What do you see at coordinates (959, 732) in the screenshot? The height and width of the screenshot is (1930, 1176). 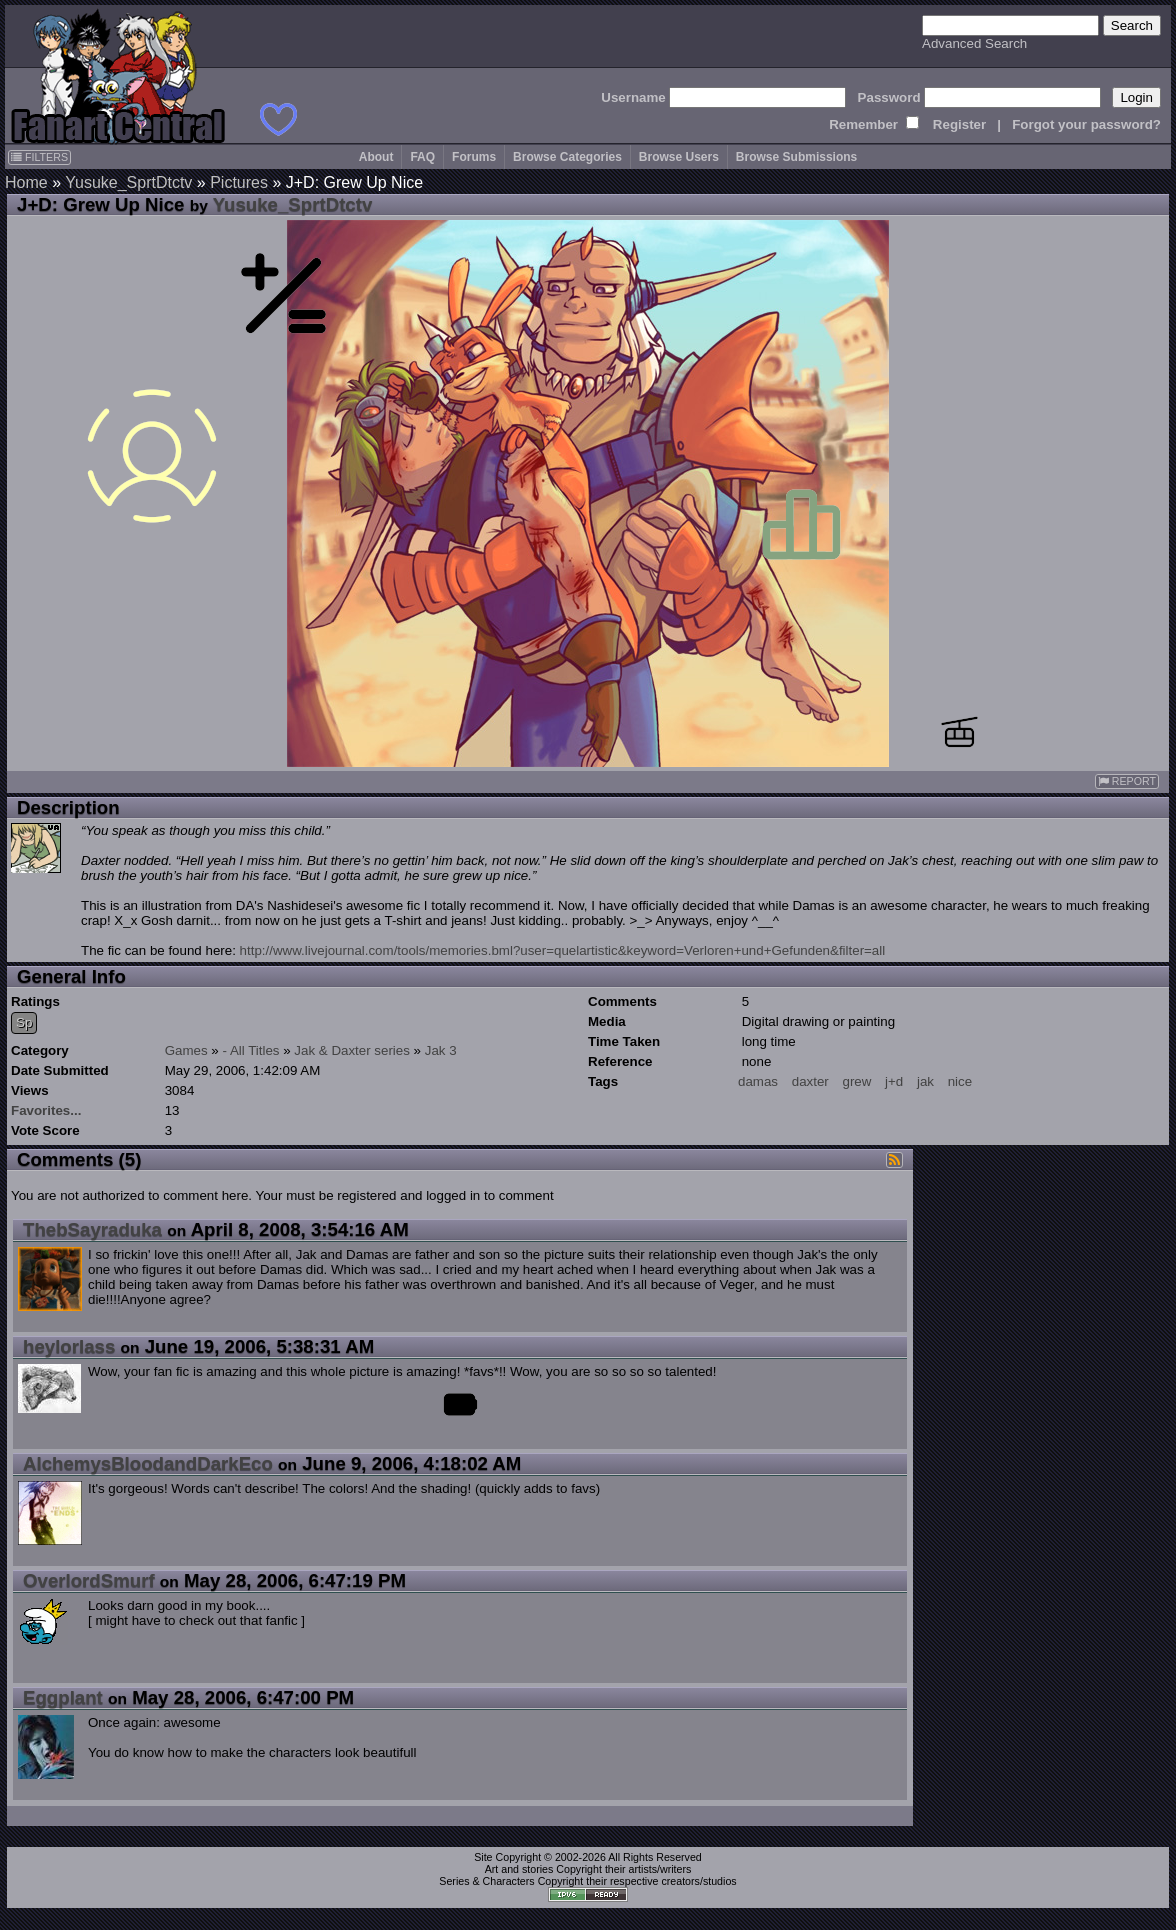 I see `access cable car or gondola transit information` at bounding box center [959, 732].